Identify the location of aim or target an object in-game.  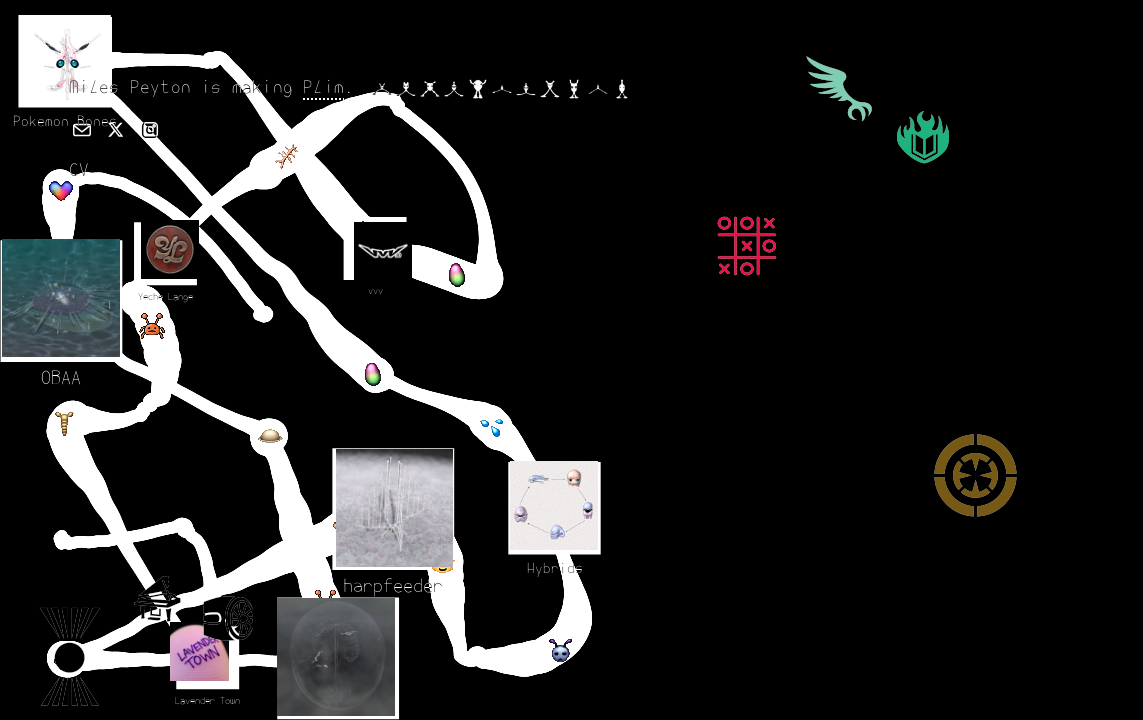
(975, 475).